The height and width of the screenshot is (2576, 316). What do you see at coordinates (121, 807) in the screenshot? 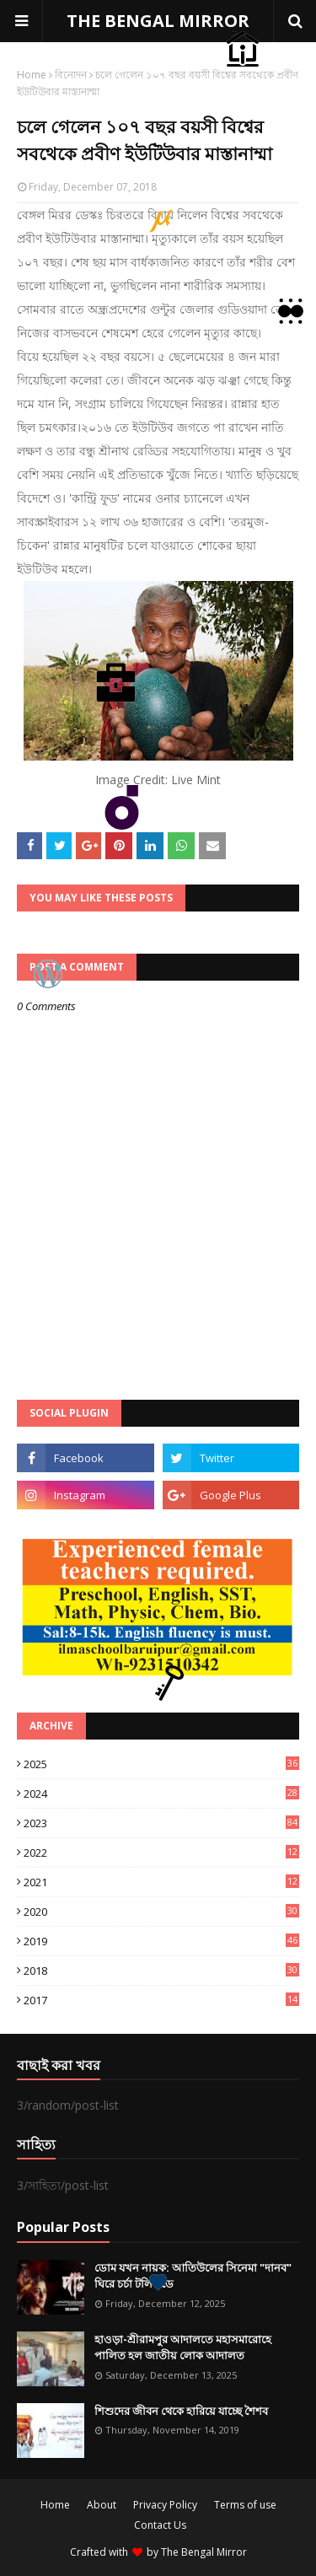
I see `open depositphotos stock image library` at bounding box center [121, 807].